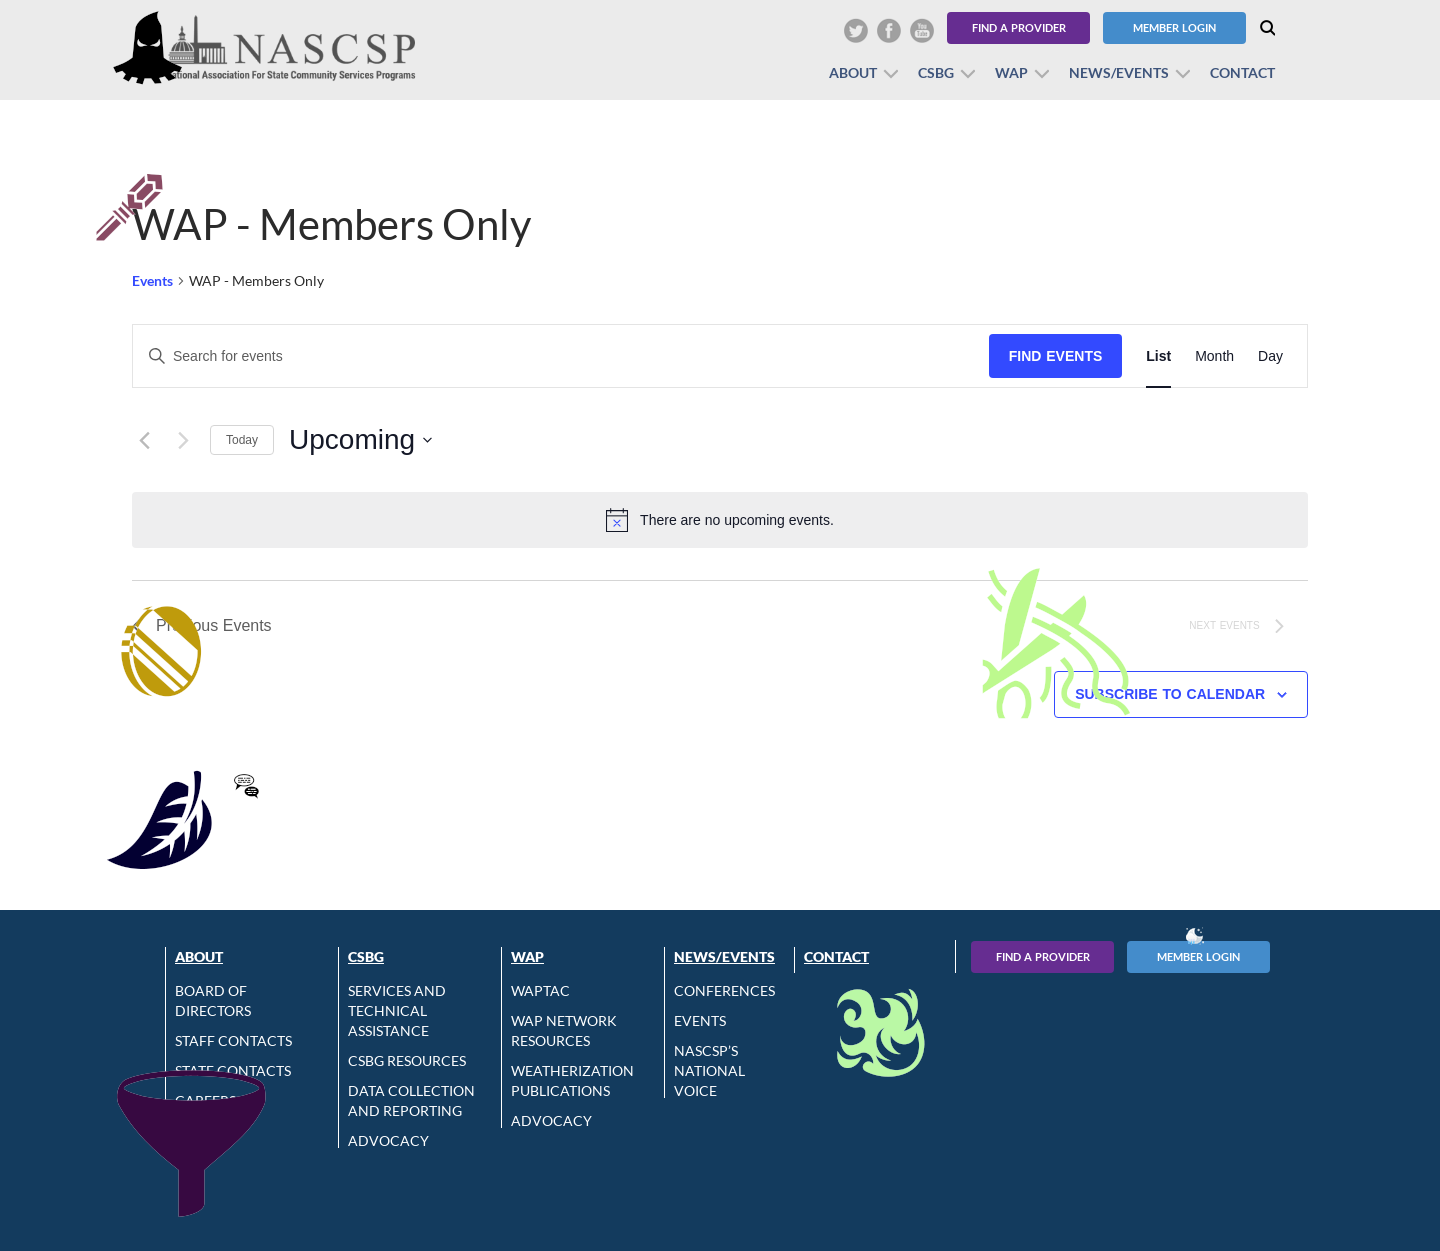 The width and height of the screenshot is (1440, 1251). I want to click on indicates autumn or seasonal theme, so click(158, 822).